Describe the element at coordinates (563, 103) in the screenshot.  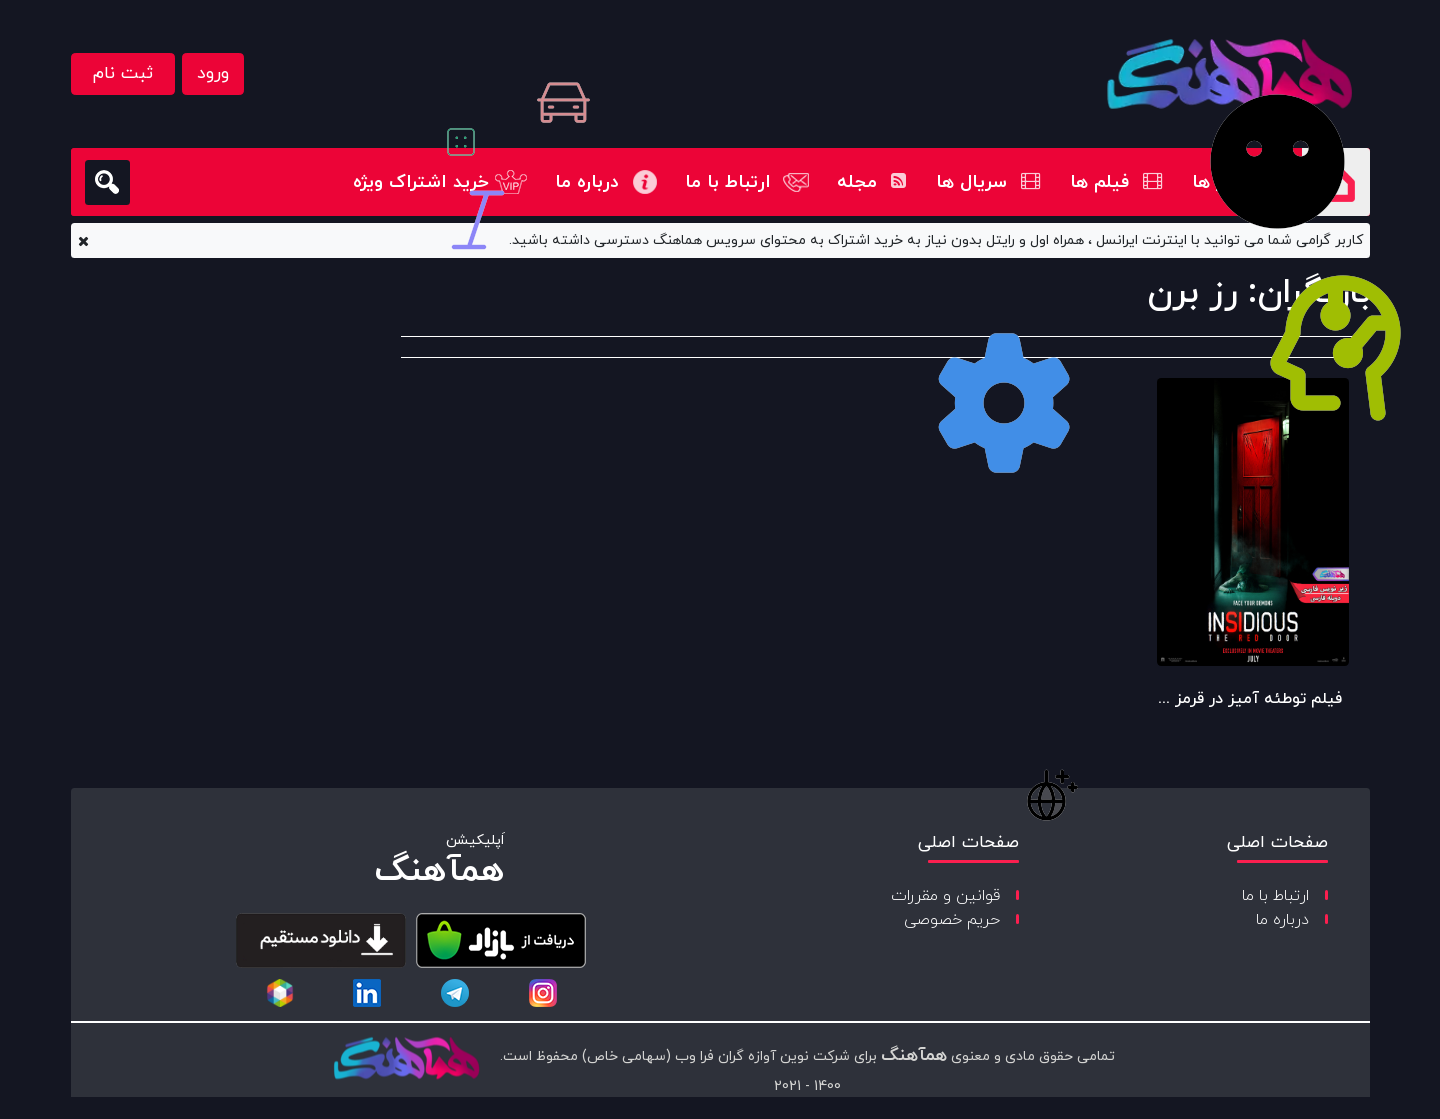
I see `access vehicle or transportation options` at that location.